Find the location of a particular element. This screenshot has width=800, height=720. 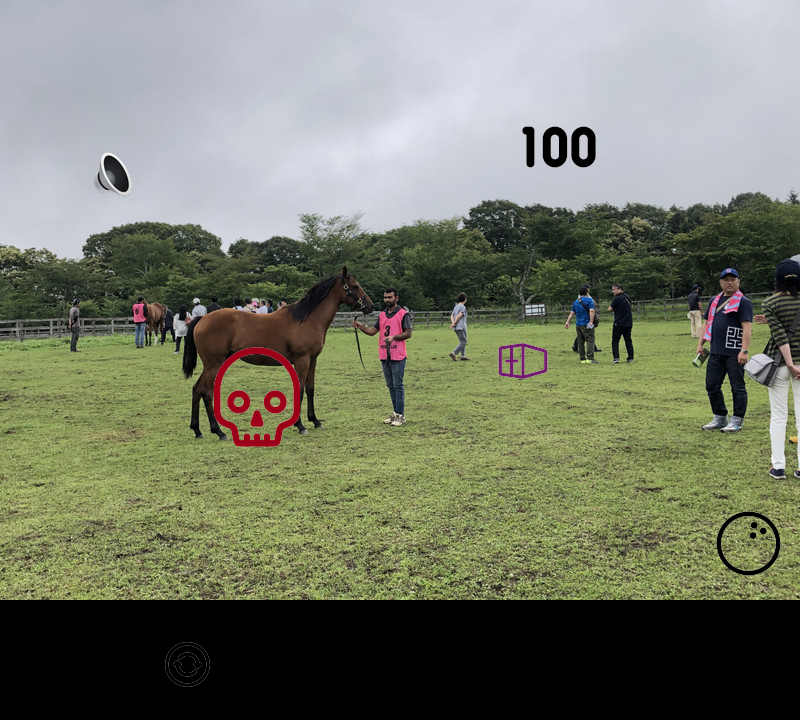

view shipping or freight details is located at coordinates (523, 361).